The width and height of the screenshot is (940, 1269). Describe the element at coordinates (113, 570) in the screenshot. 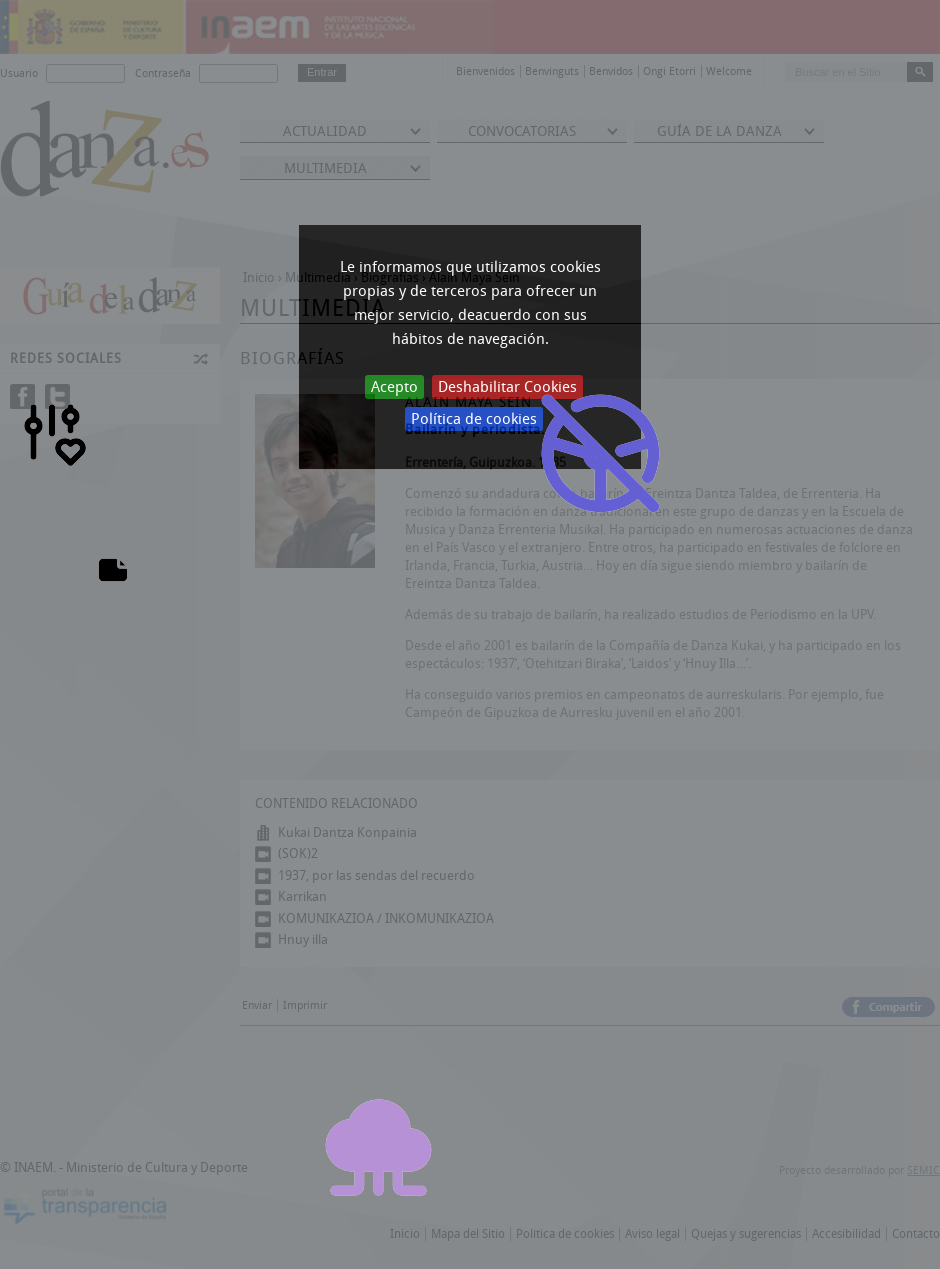

I see `view document in landscape orientation` at that location.